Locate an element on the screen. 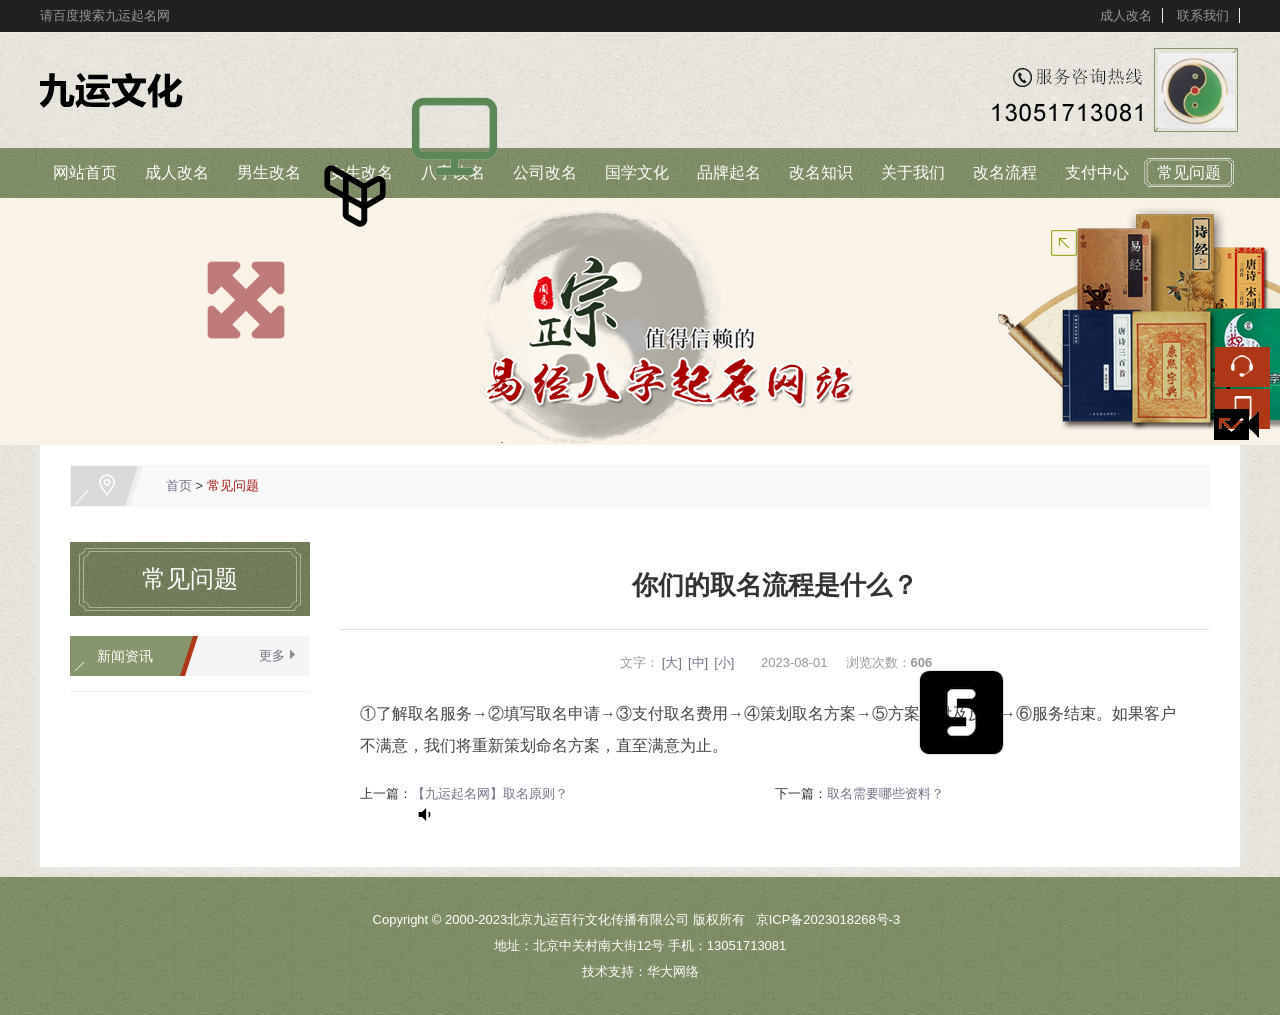  navigate to previous or parent section is located at coordinates (1064, 243).